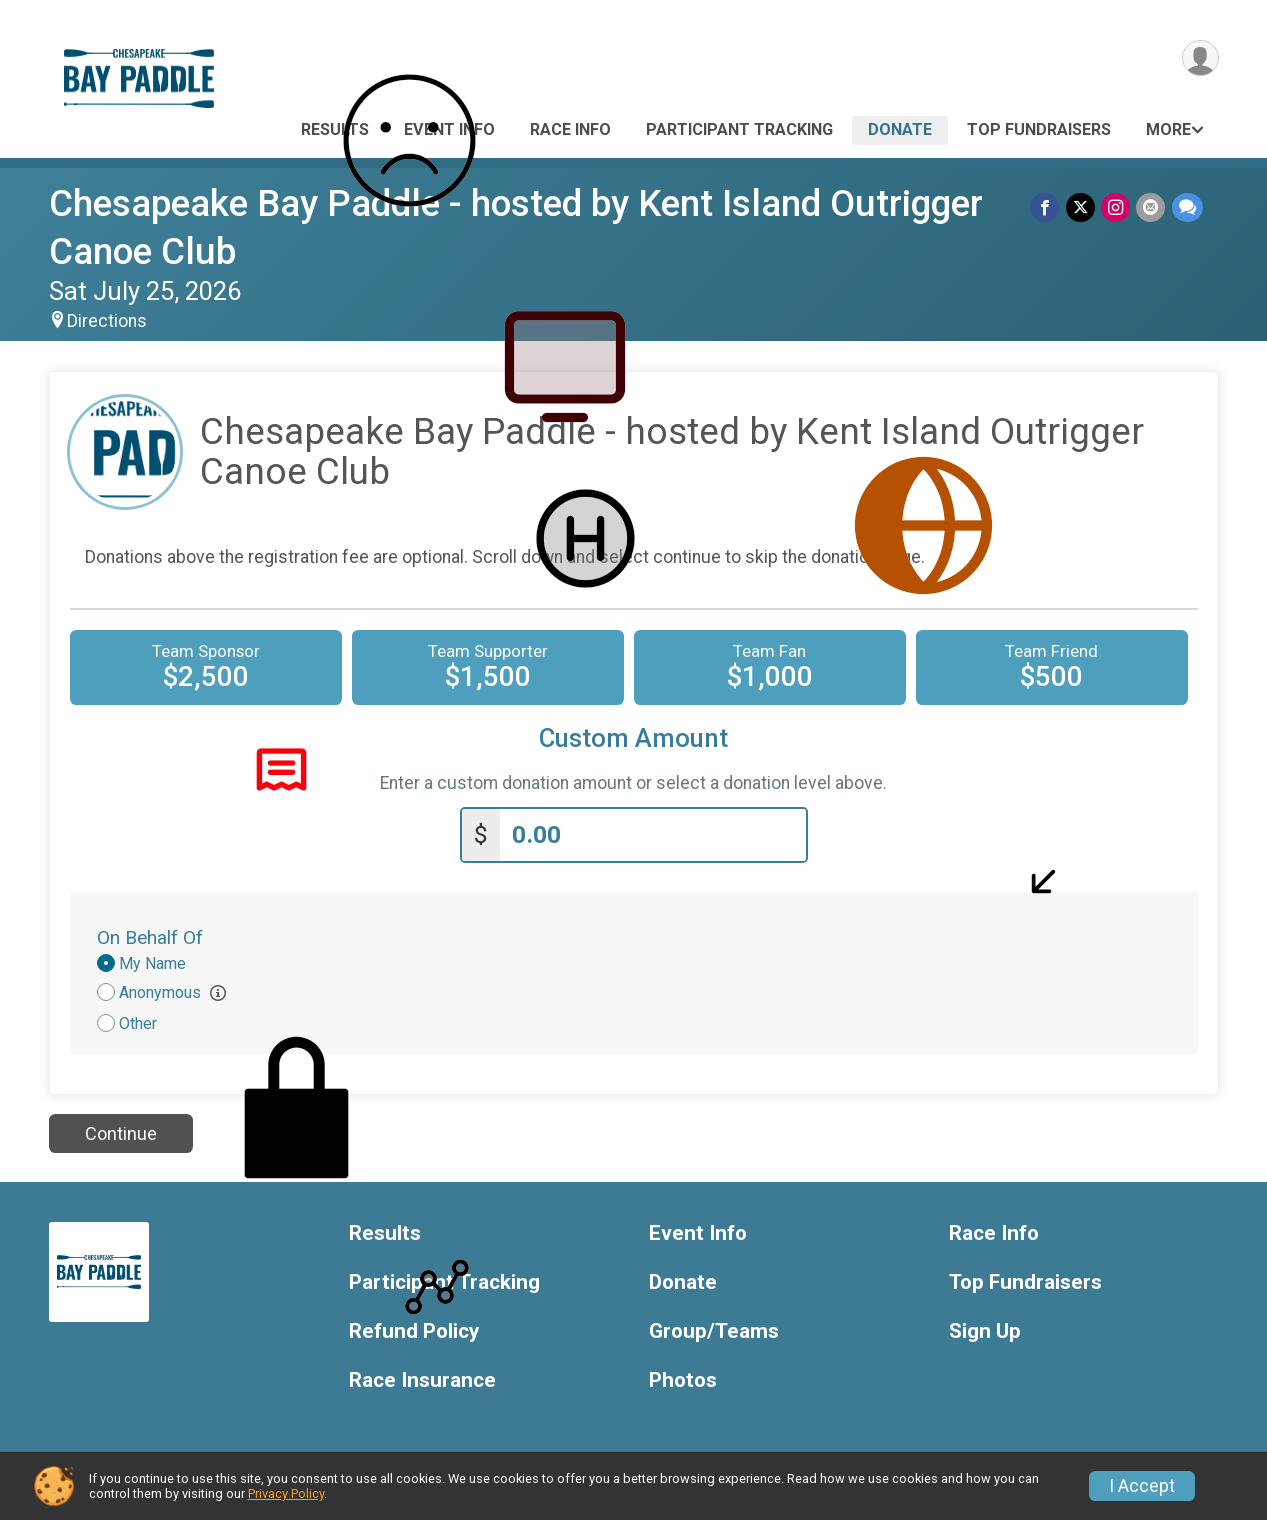 The width and height of the screenshot is (1267, 1520). What do you see at coordinates (281, 769) in the screenshot?
I see `view purchase receipt or transaction history` at bounding box center [281, 769].